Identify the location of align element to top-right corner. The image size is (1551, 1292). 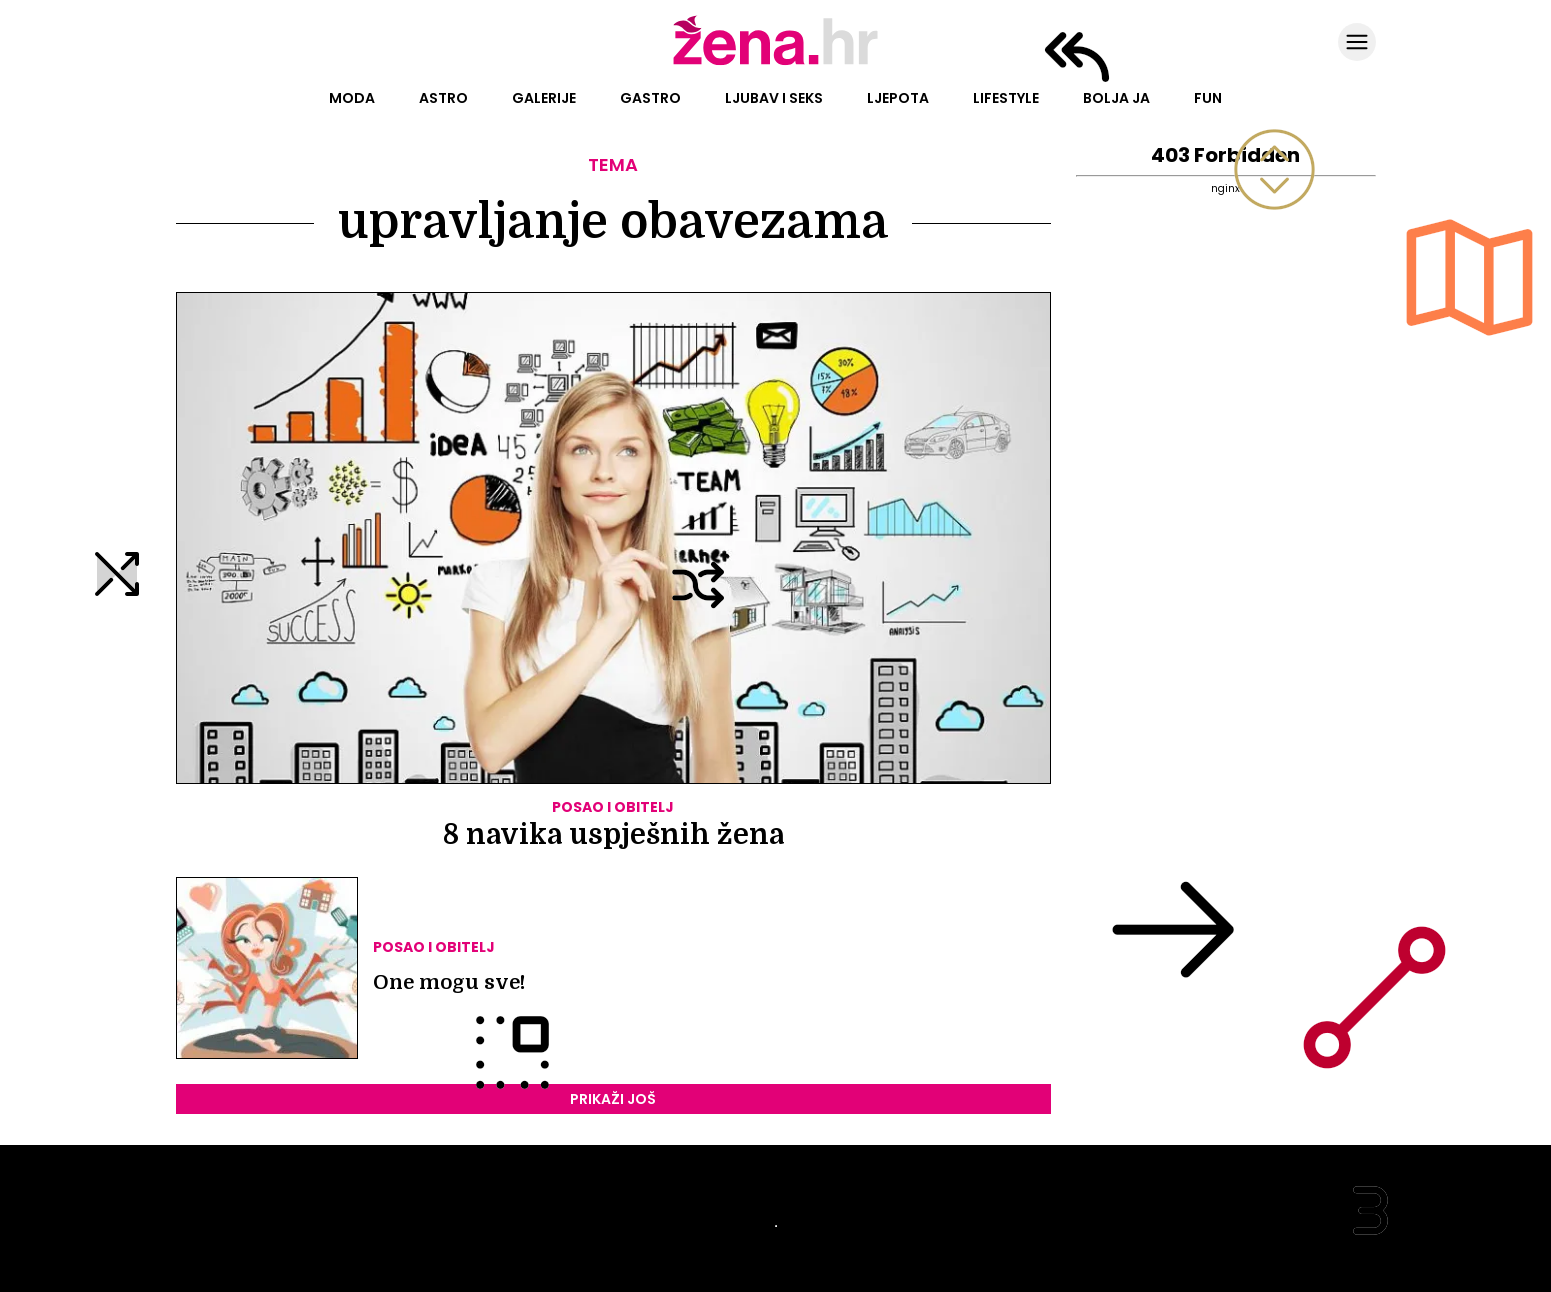
(512, 1052).